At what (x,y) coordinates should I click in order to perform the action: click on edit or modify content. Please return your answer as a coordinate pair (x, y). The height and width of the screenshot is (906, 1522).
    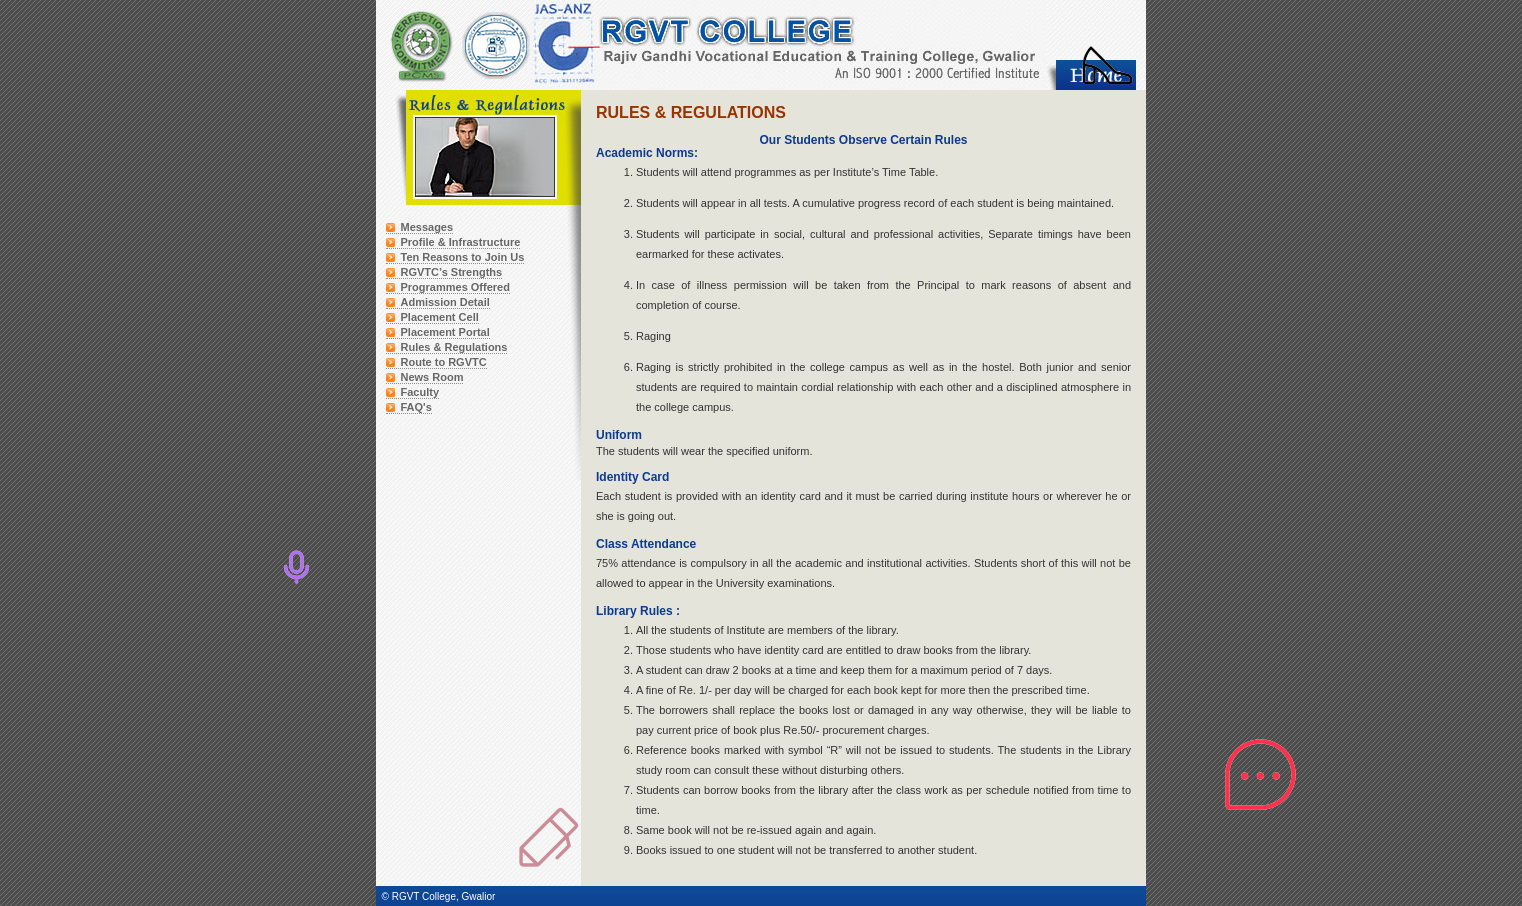
    Looking at the image, I should click on (547, 838).